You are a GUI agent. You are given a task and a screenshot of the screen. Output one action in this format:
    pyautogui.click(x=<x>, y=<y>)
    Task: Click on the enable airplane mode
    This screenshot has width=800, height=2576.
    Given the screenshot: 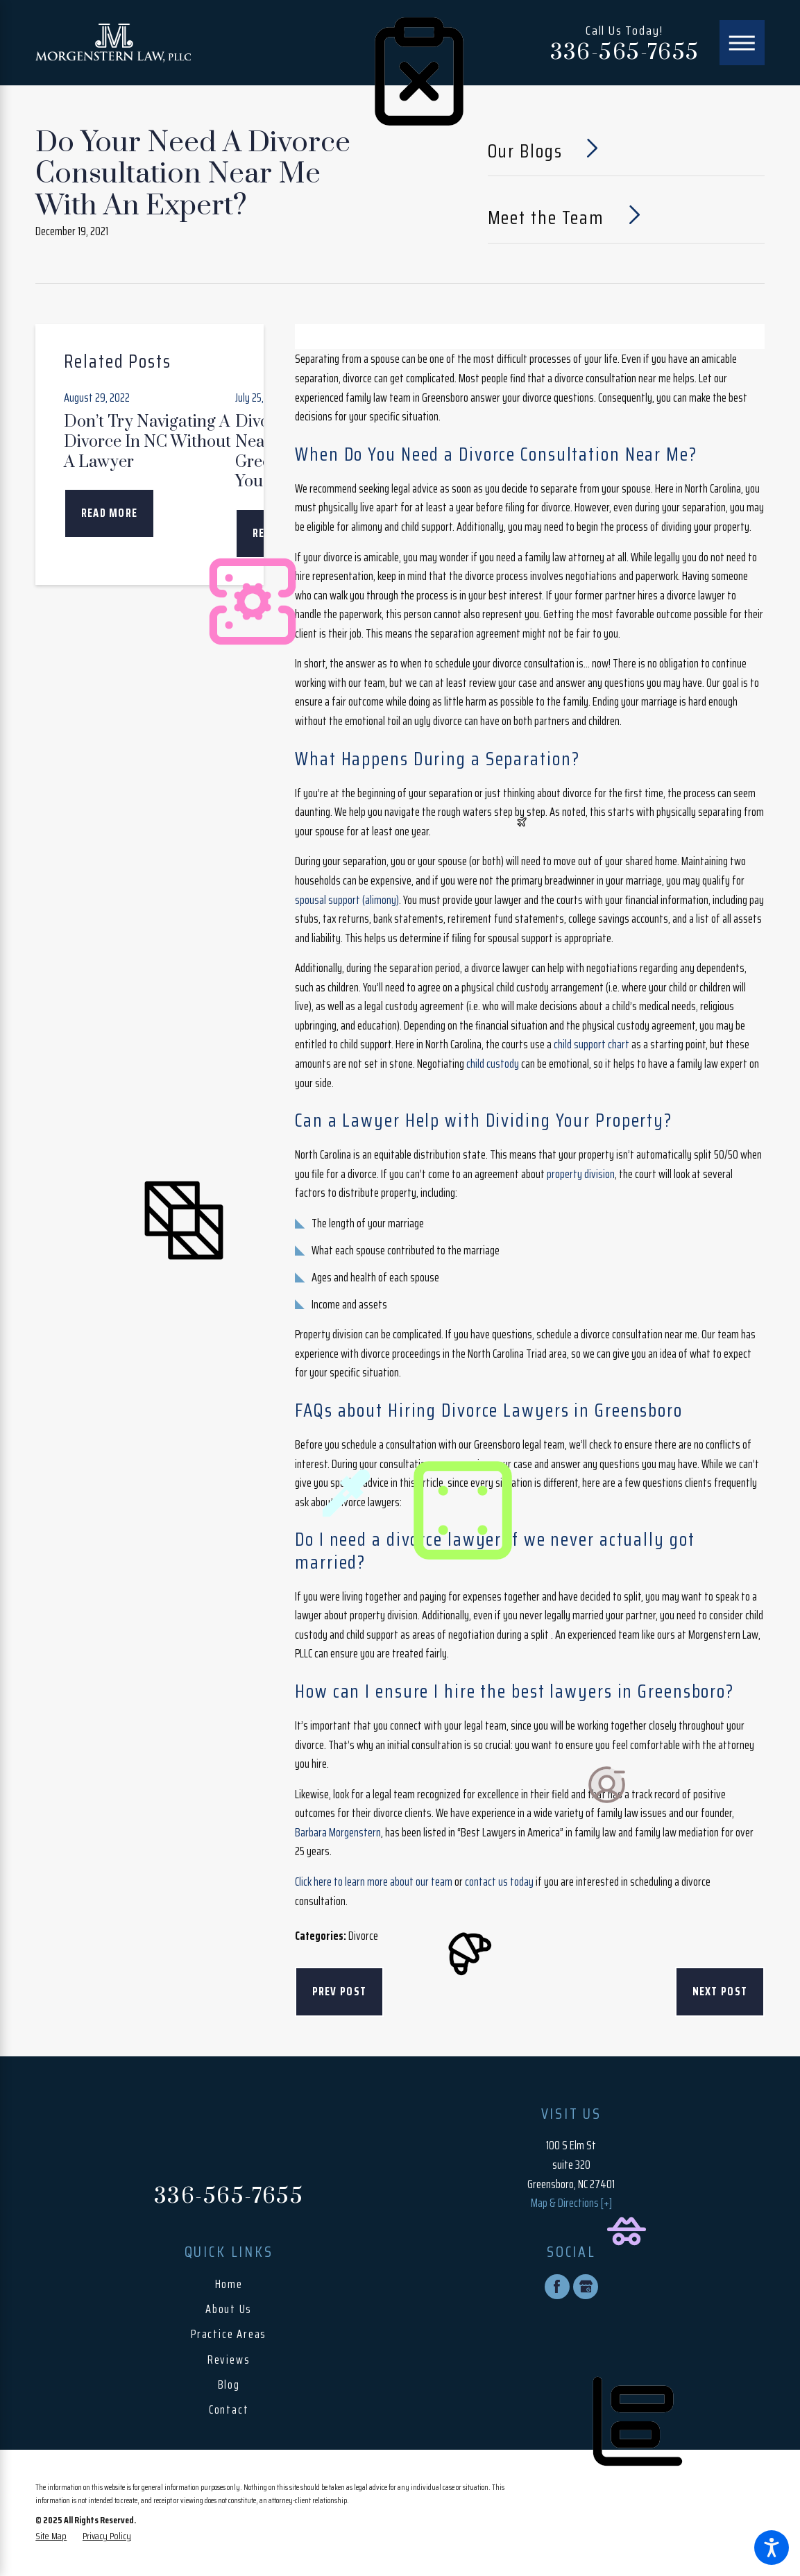 What is the action you would take?
    pyautogui.click(x=522, y=822)
    